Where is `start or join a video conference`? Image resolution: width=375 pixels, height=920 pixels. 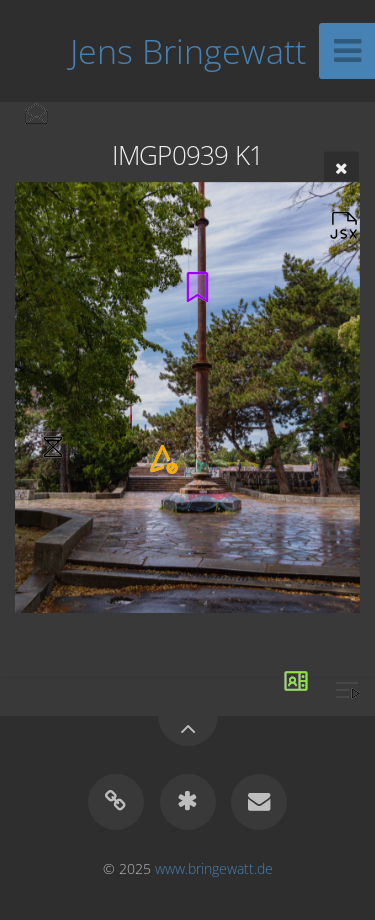
start or join a video conference is located at coordinates (296, 681).